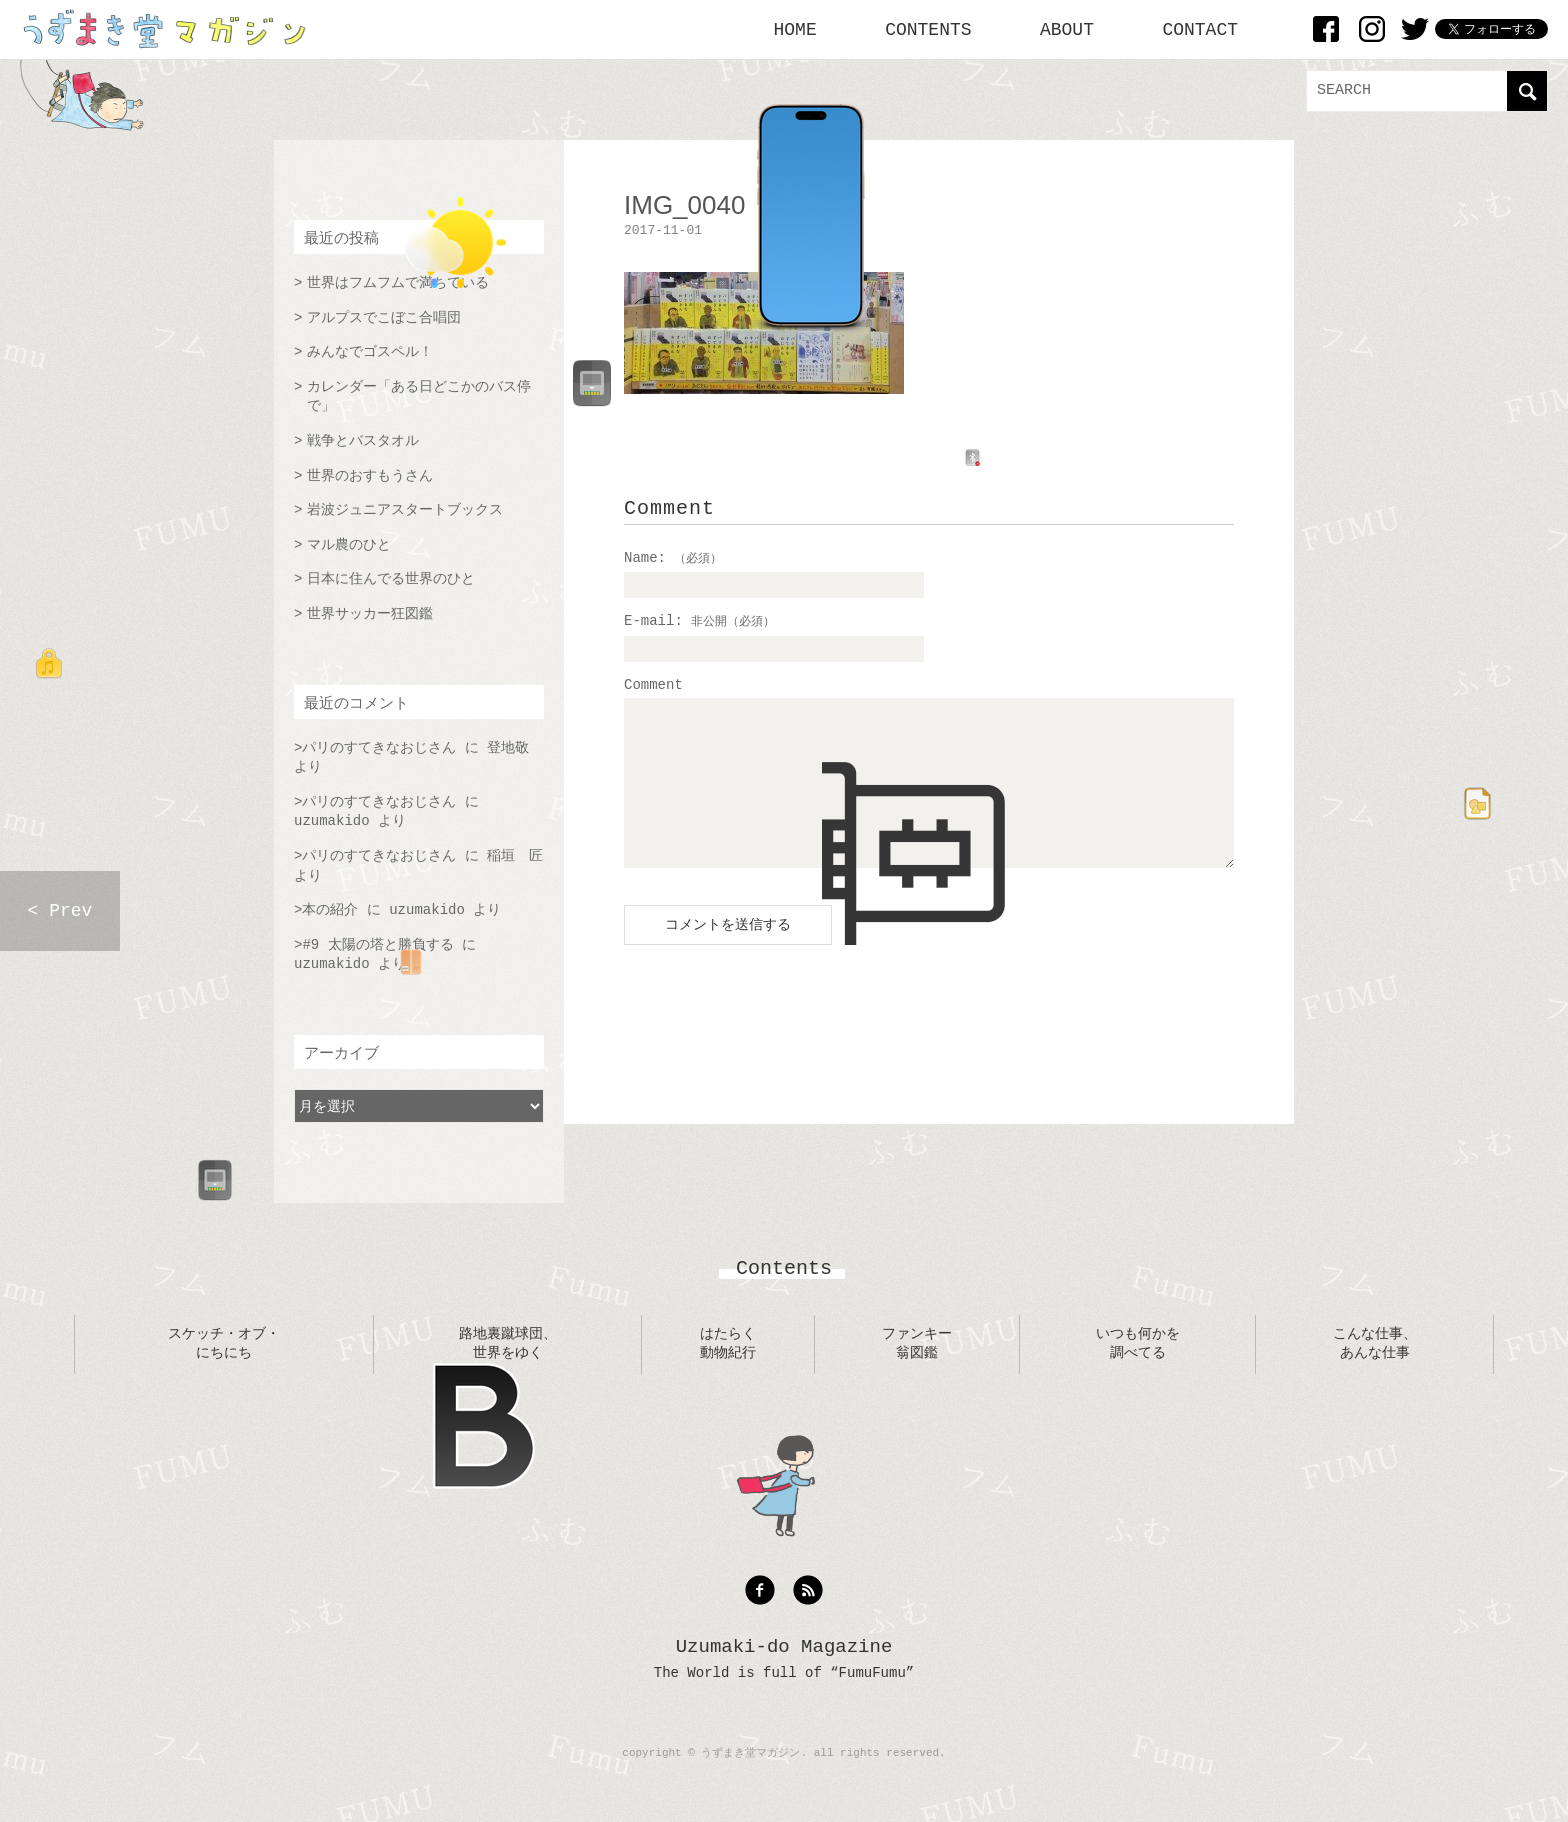 The width and height of the screenshot is (1568, 1822). Describe the element at coordinates (49, 663) in the screenshot. I see `open EarTag music tagging application` at that location.